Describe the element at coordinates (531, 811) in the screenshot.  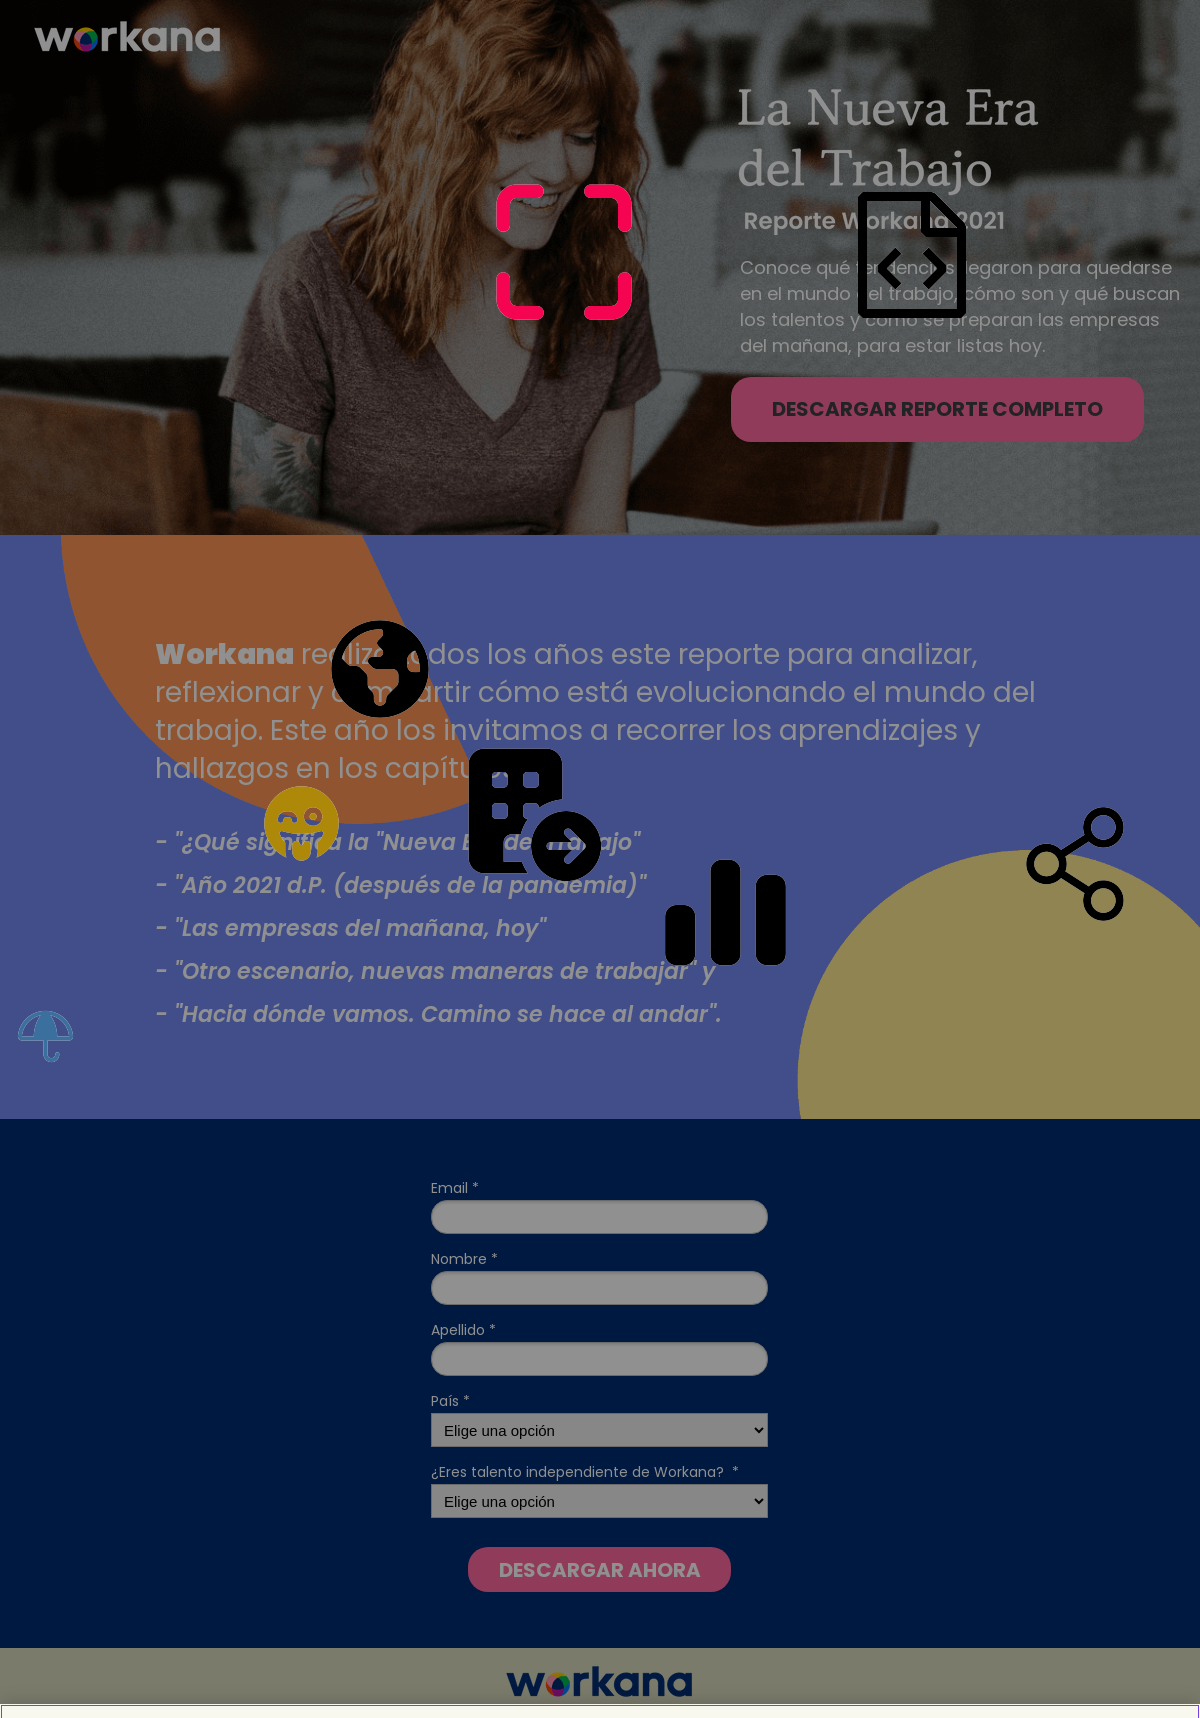
I see `navigate to building or office location` at that location.